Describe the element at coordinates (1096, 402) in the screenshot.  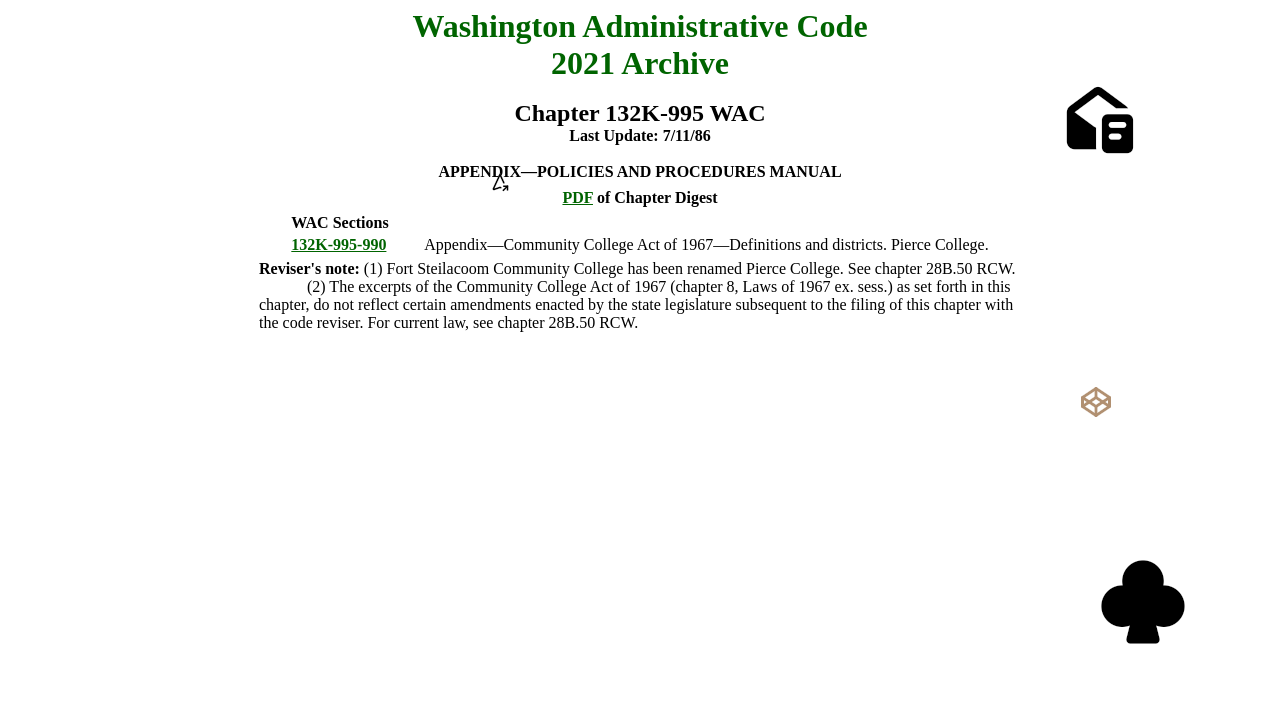
I see `open CodePen website` at that location.